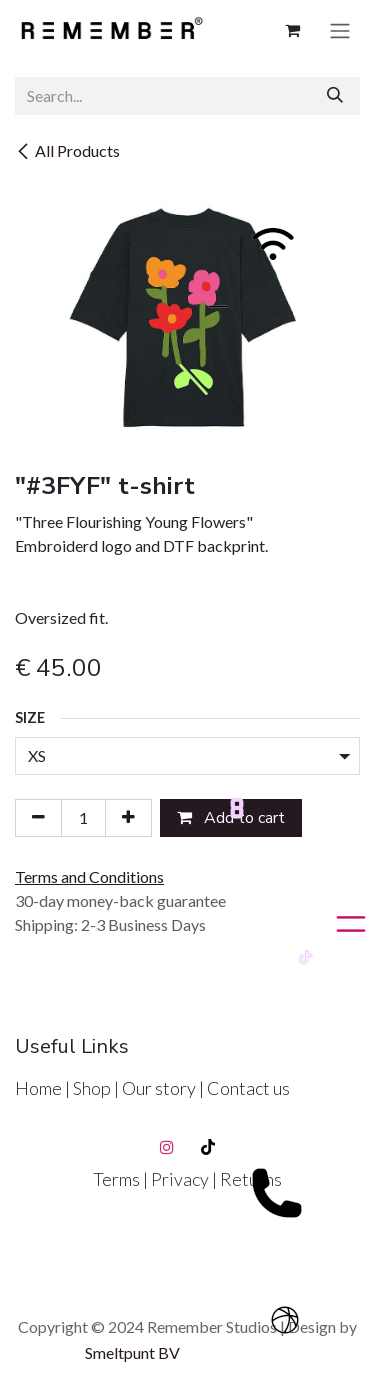 Image resolution: width=375 pixels, height=1381 pixels. I want to click on indicates item number 8 in a list or sequence, so click(237, 808).